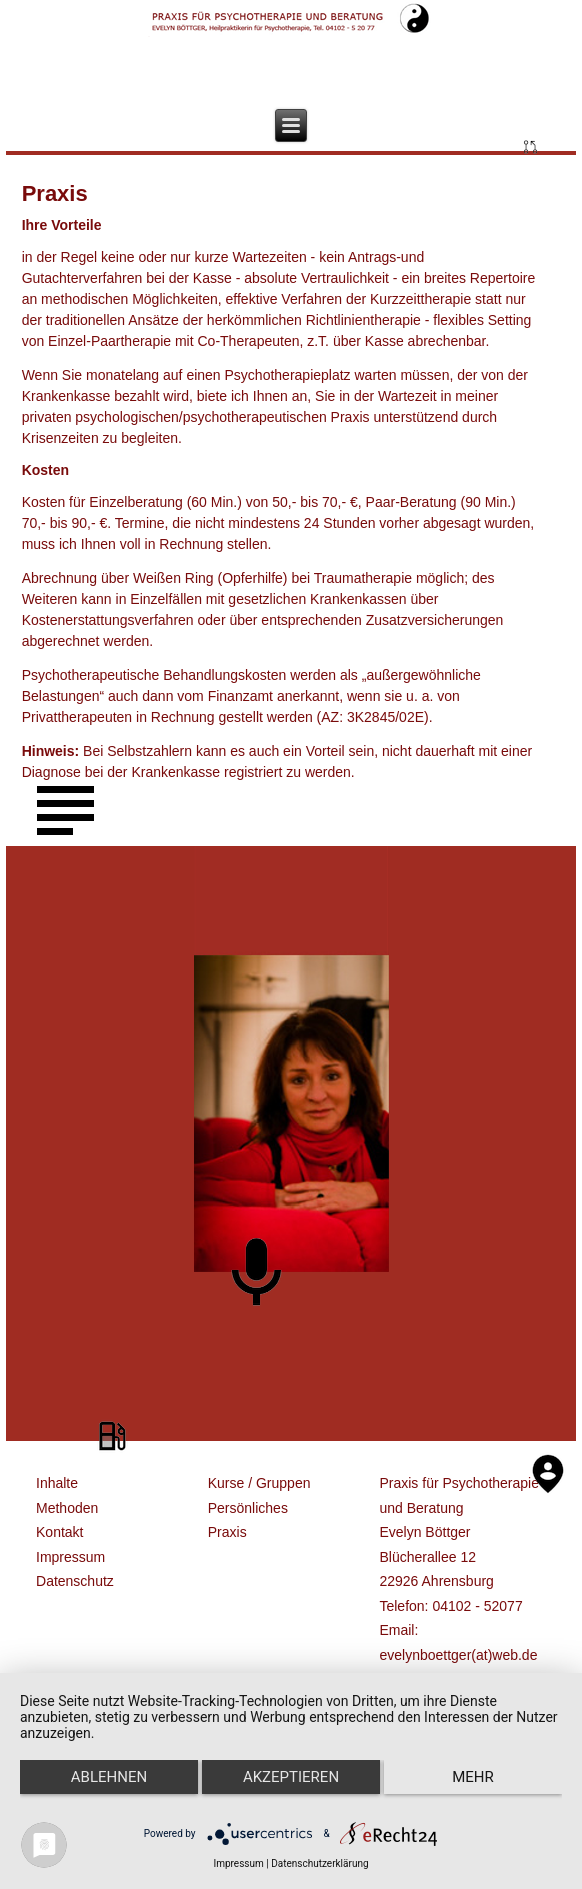 This screenshot has width=582, height=1889. I want to click on find nearby gas stations, so click(112, 1436).